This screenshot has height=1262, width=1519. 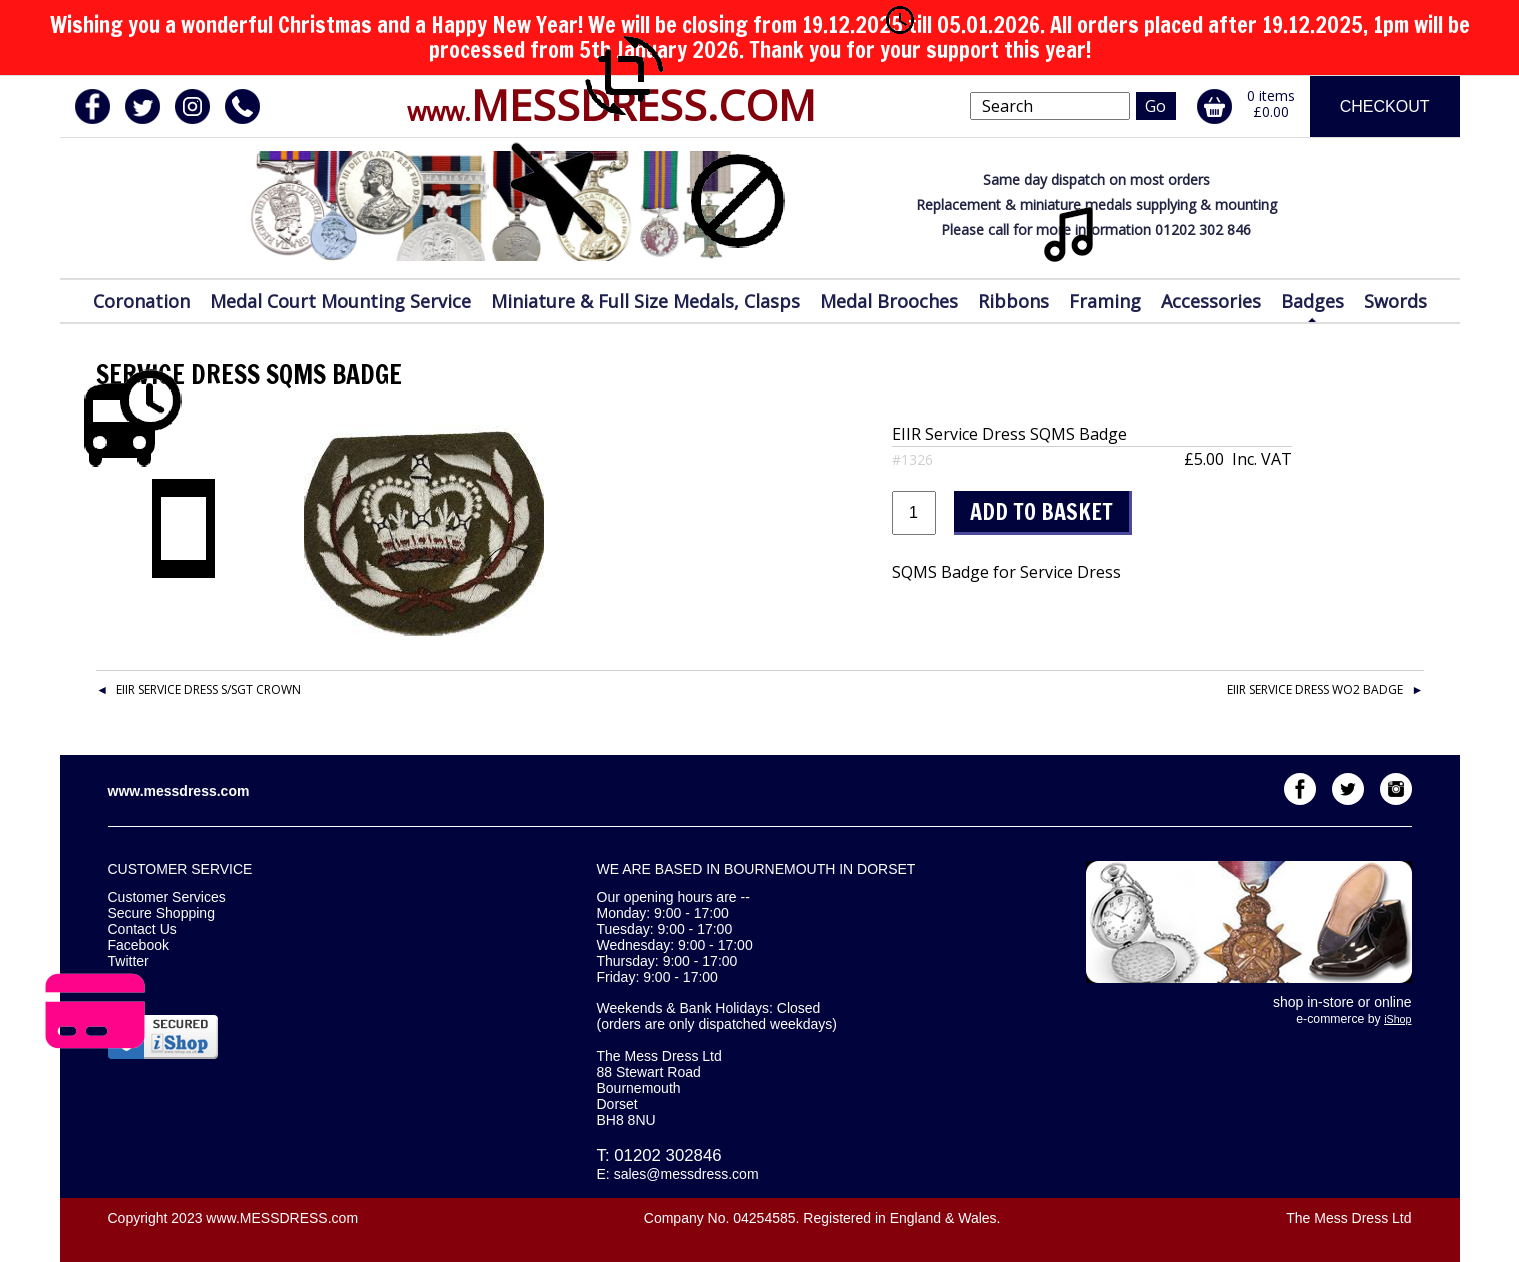 I want to click on access mobile device settings, so click(x=183, y=528).